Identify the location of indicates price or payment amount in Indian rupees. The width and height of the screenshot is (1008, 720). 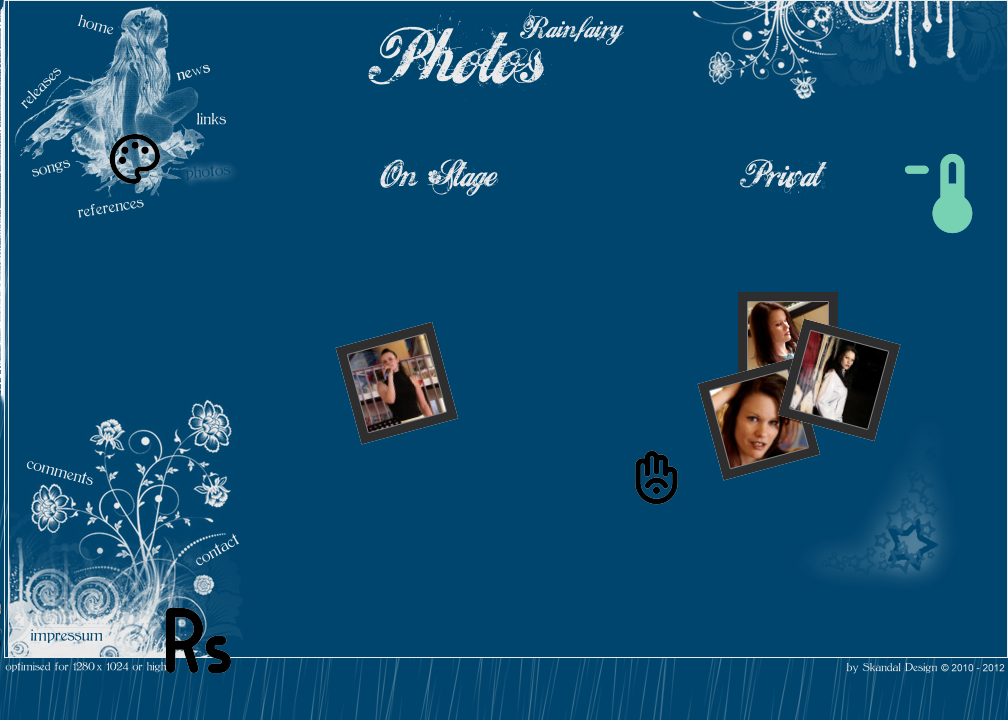
(198, 640).